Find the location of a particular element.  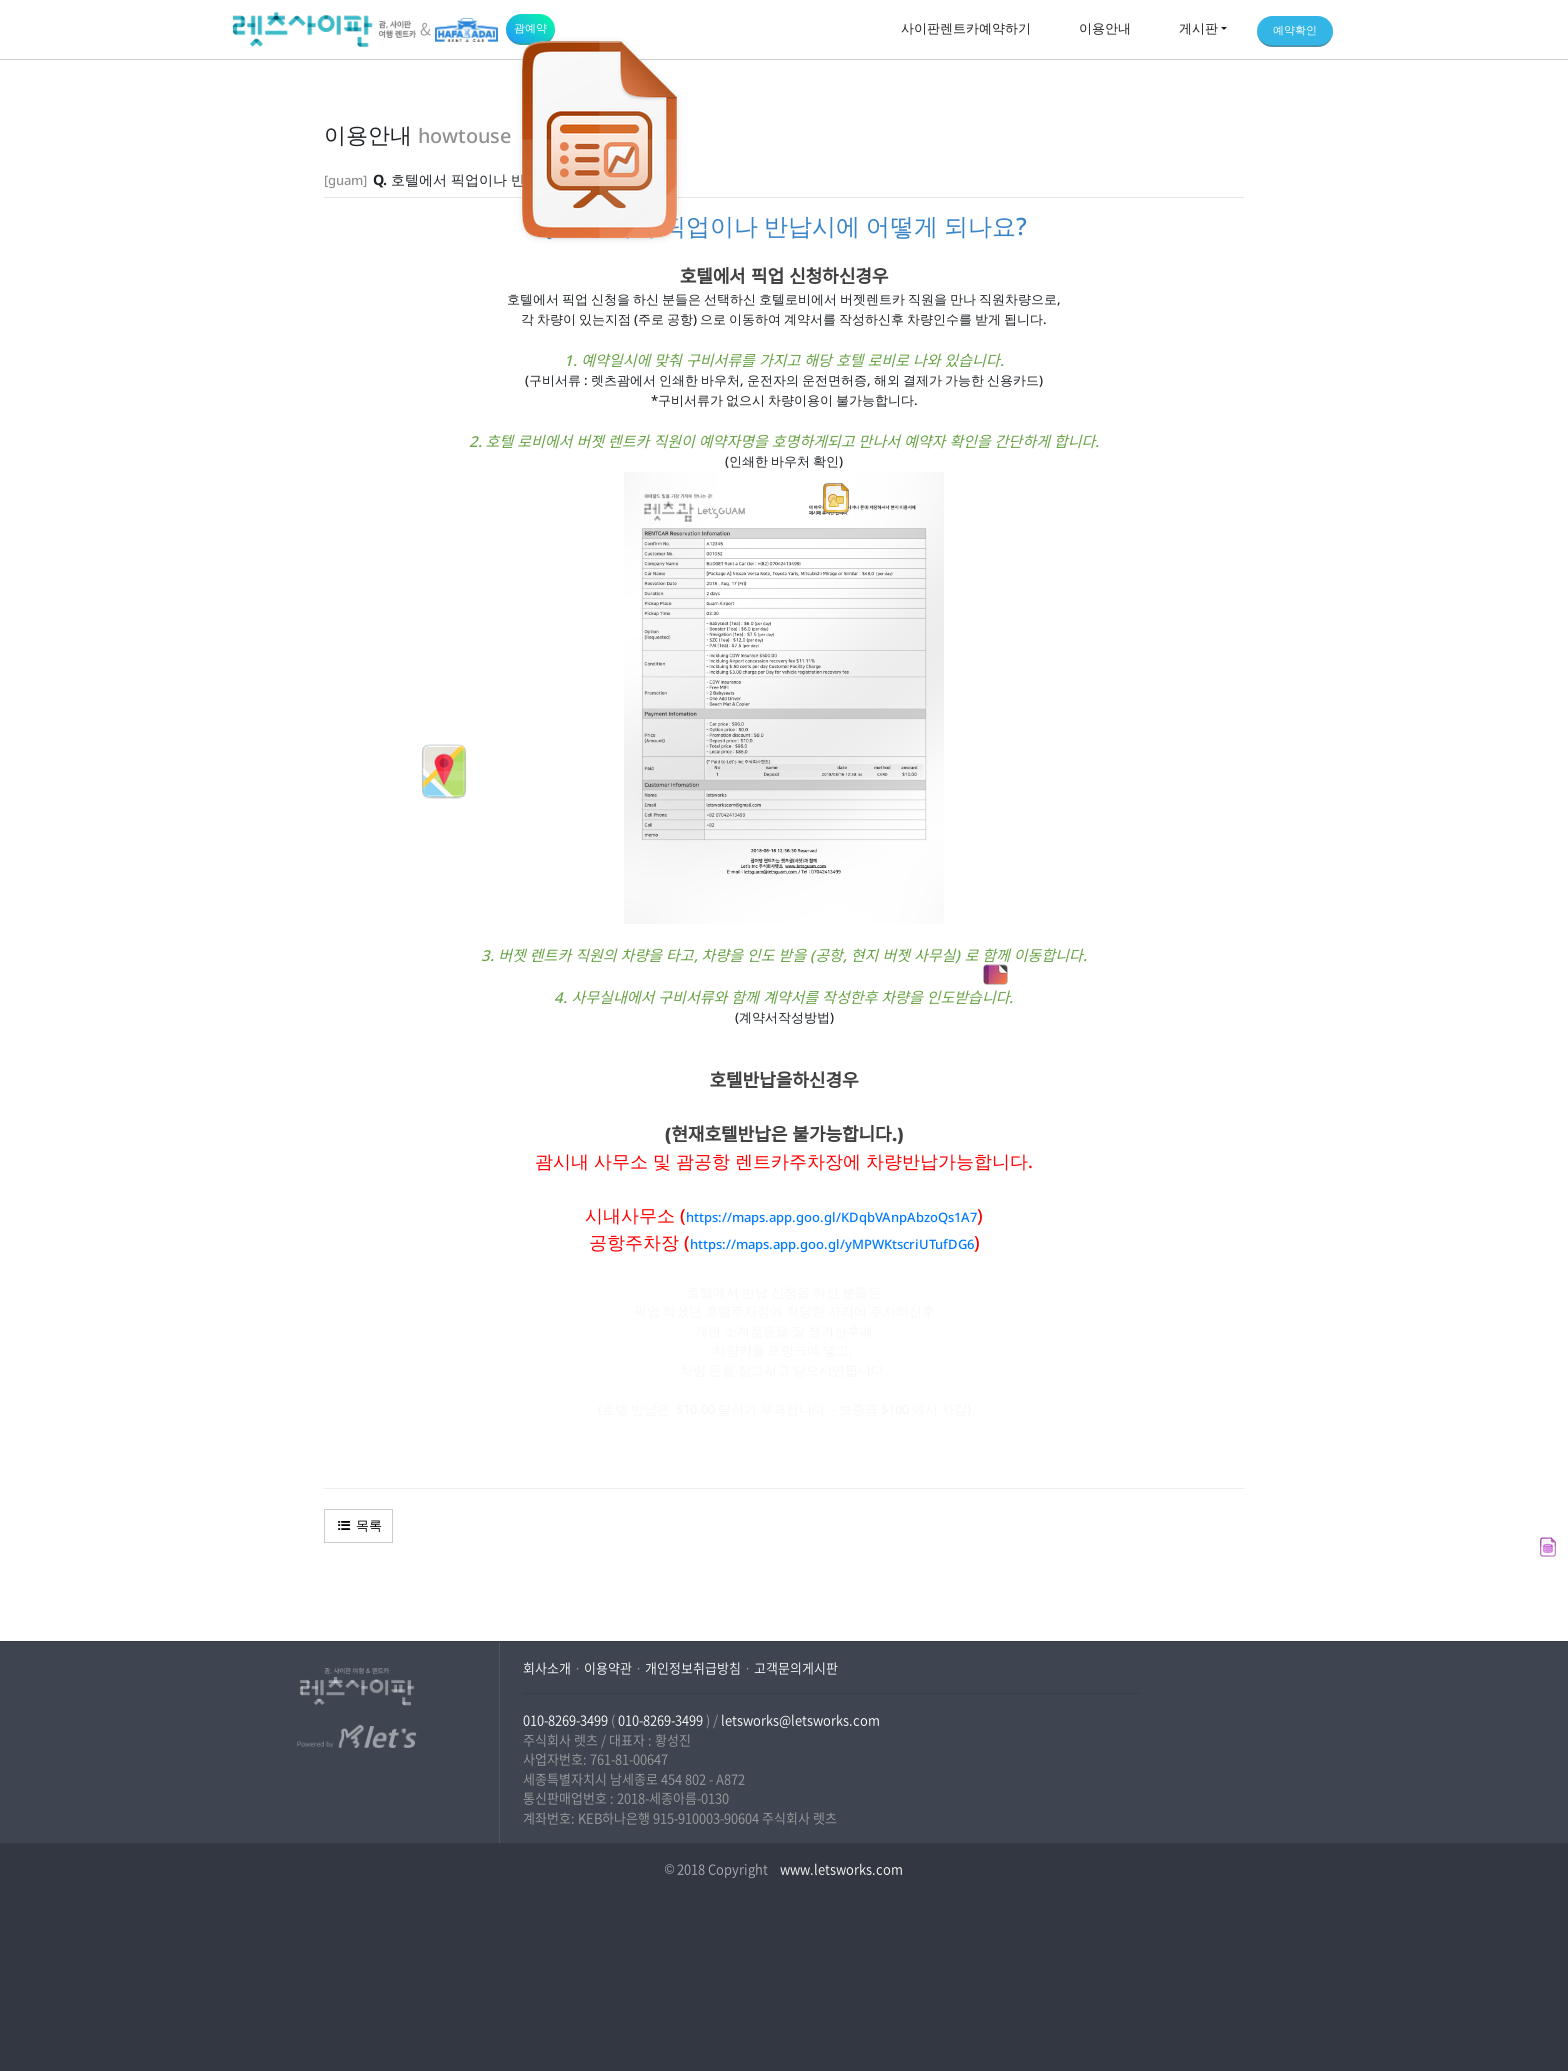

libreoffice draw template file is located at coordinates (836, 498).